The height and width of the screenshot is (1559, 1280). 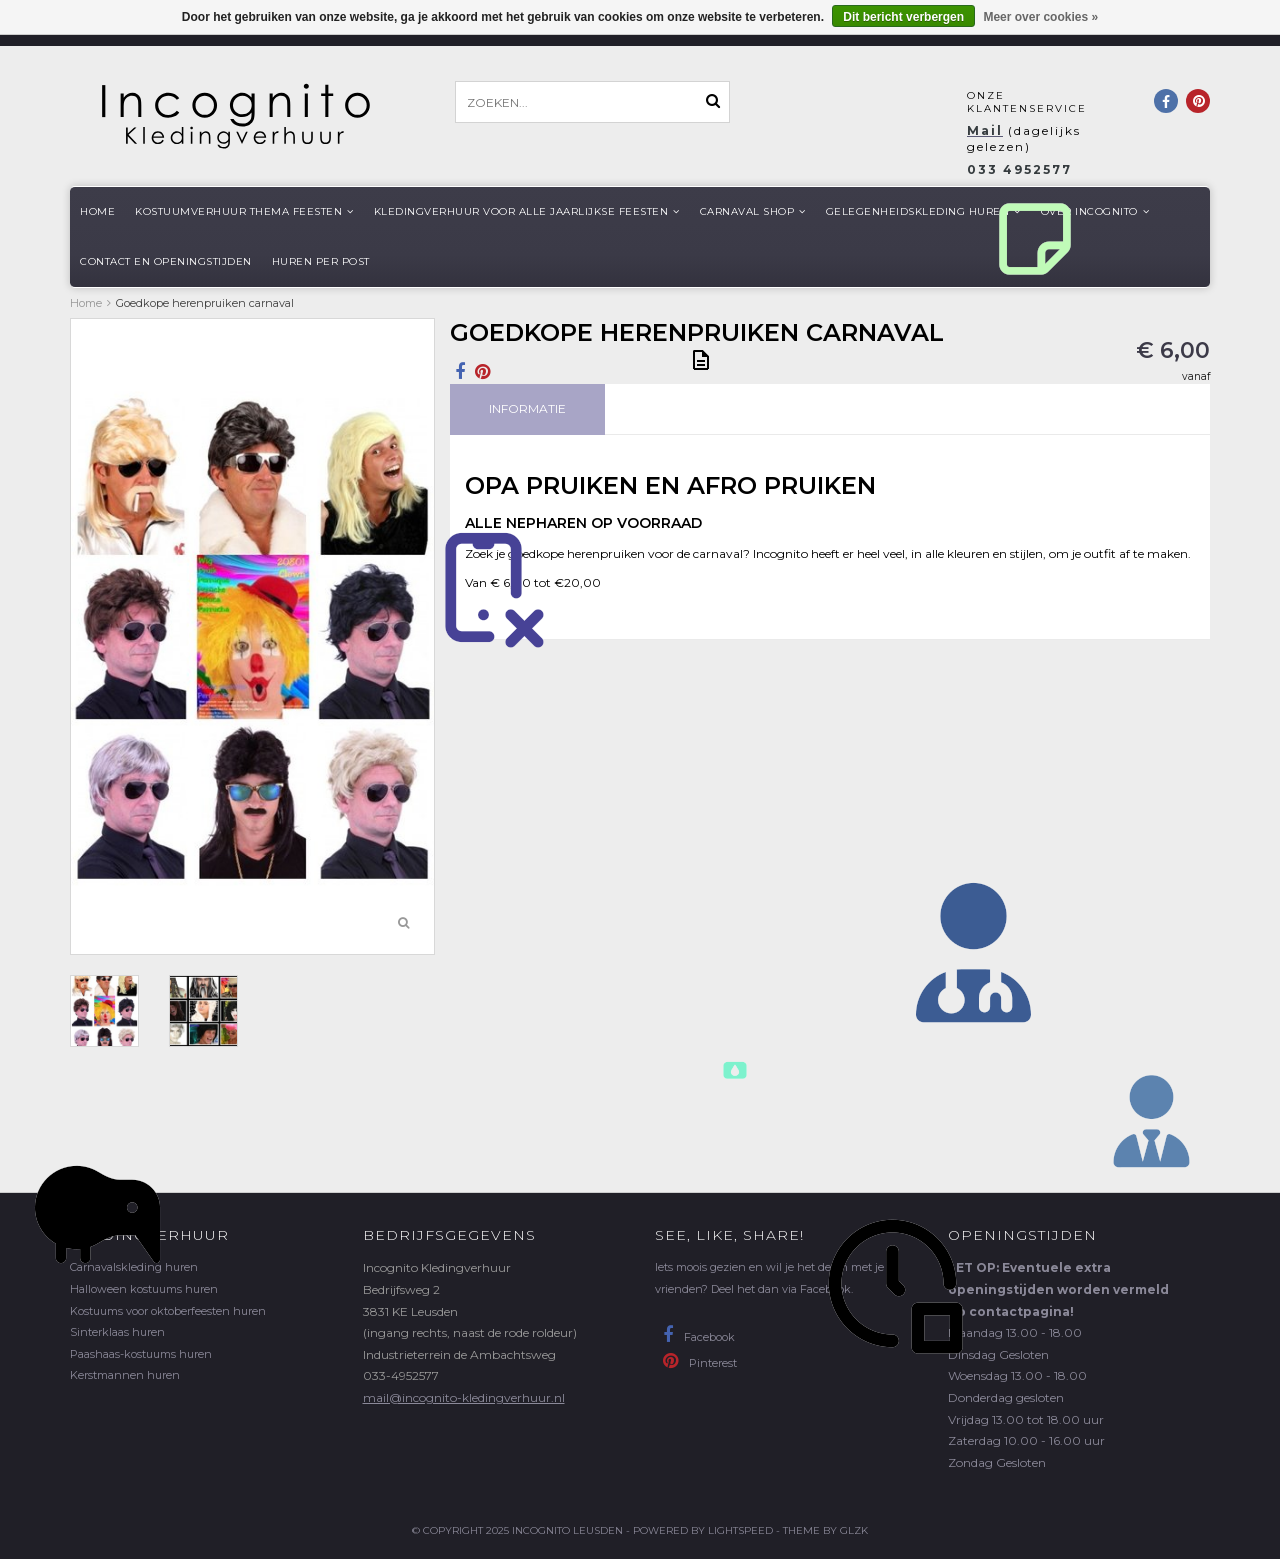 I want to click on view doctor or medical professional profile, so click(x=973, y=951).